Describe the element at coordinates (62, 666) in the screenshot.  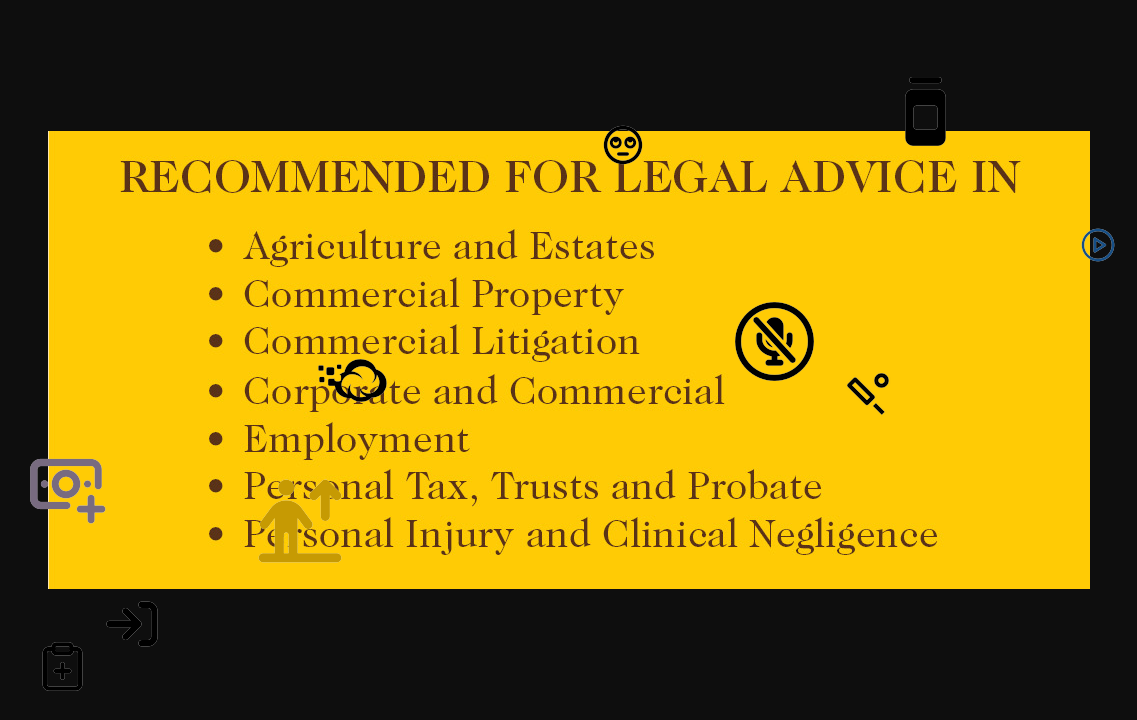
I see `add a new item to clipboard` at that location.